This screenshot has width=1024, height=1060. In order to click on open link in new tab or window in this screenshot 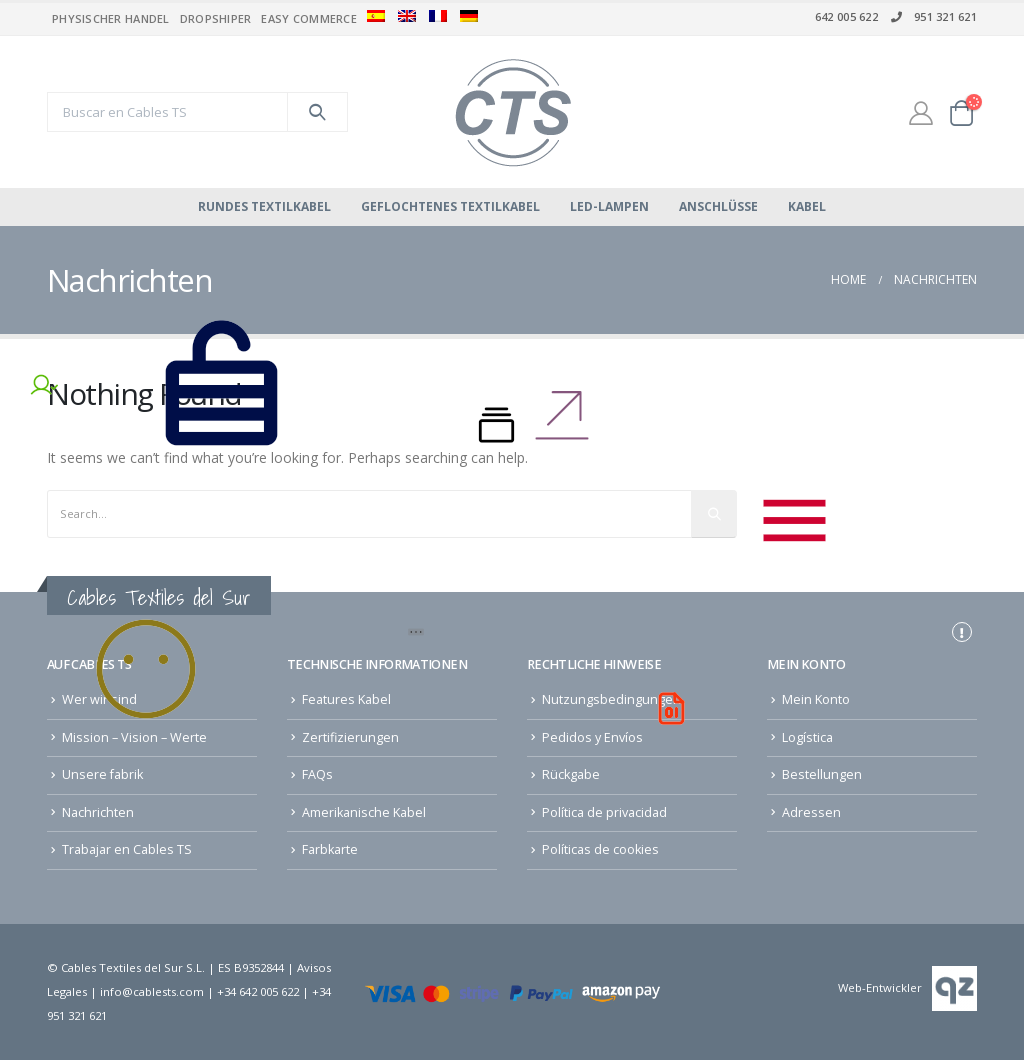, I will do `click(562, 413)`.